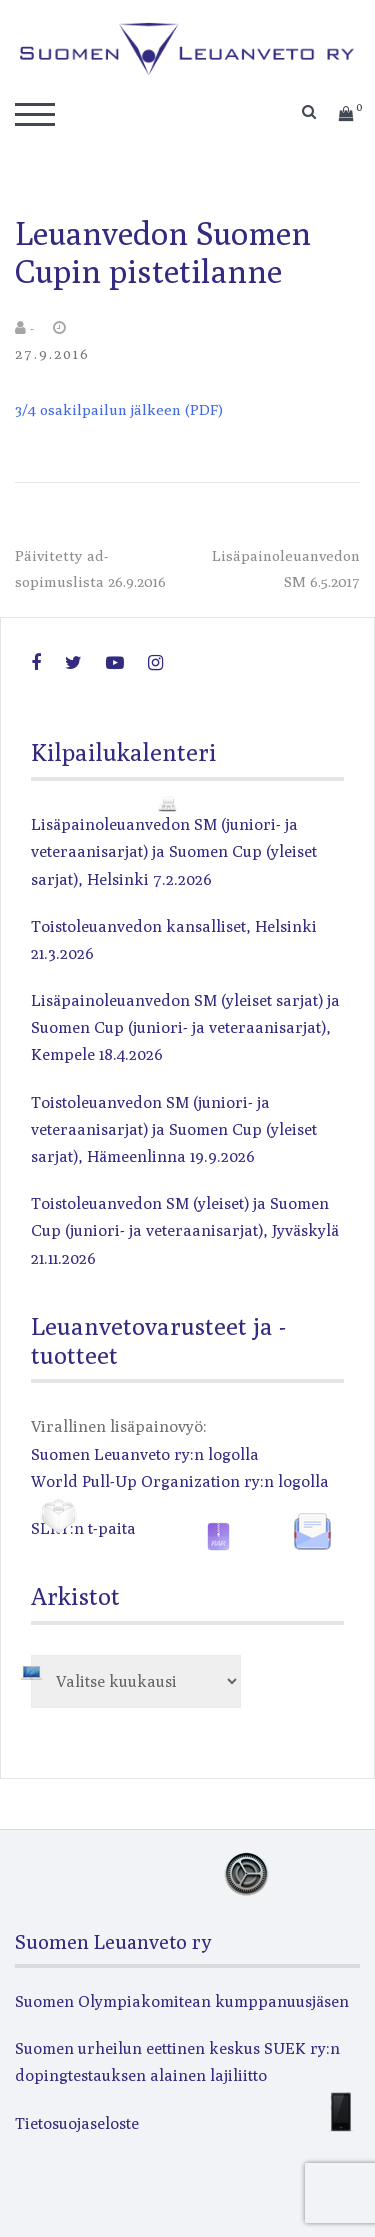 This screenshot has height=2237, width=375. What do you see at coordinates (167, 804) in the screenshot?
I see `send or receive a fax` at bounding box center [167, 804].